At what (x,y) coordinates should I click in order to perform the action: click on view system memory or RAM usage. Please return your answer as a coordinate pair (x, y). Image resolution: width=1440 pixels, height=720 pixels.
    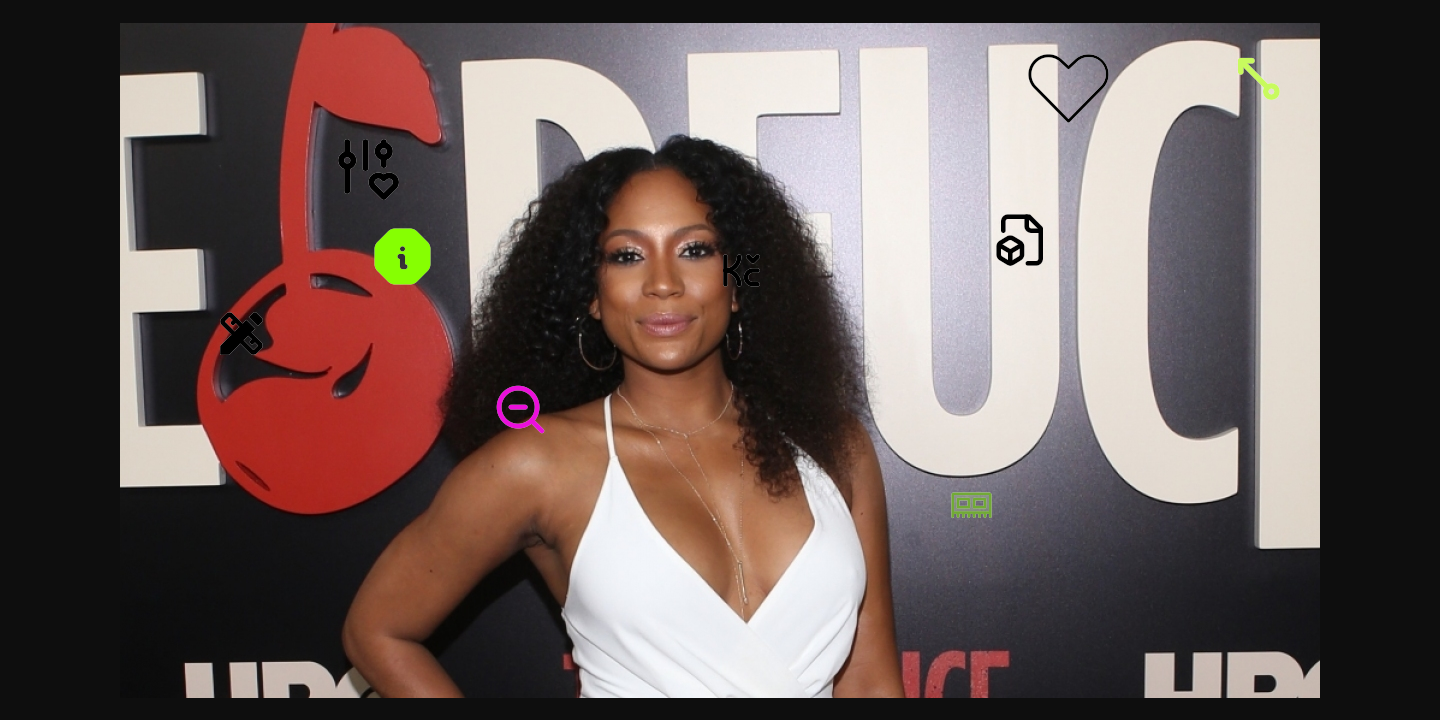
    Looking at the image, I should click on (971, 504).